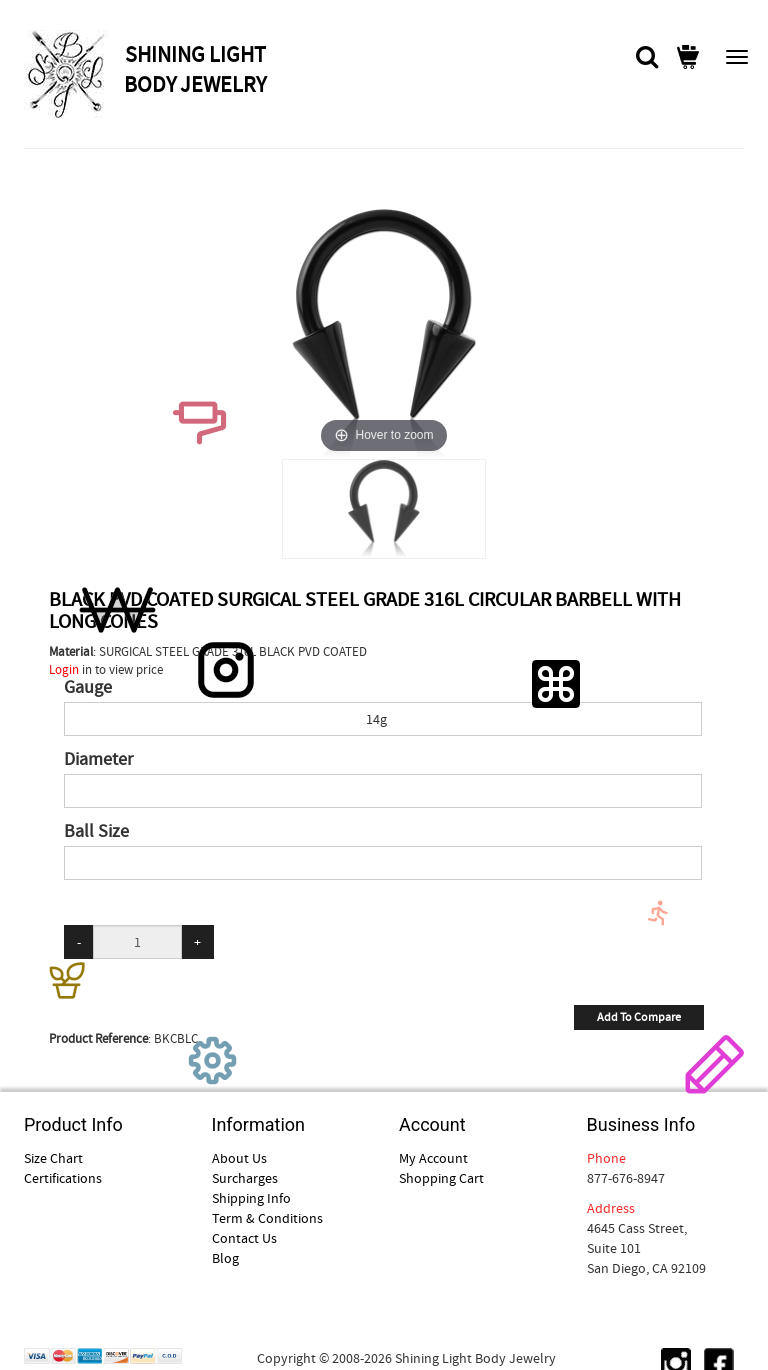 The image size is (768, 1370). What do you see at coordinates (226, 670) in the screenshot?
I see `open Instagram app` at bounding box center [226, 670].